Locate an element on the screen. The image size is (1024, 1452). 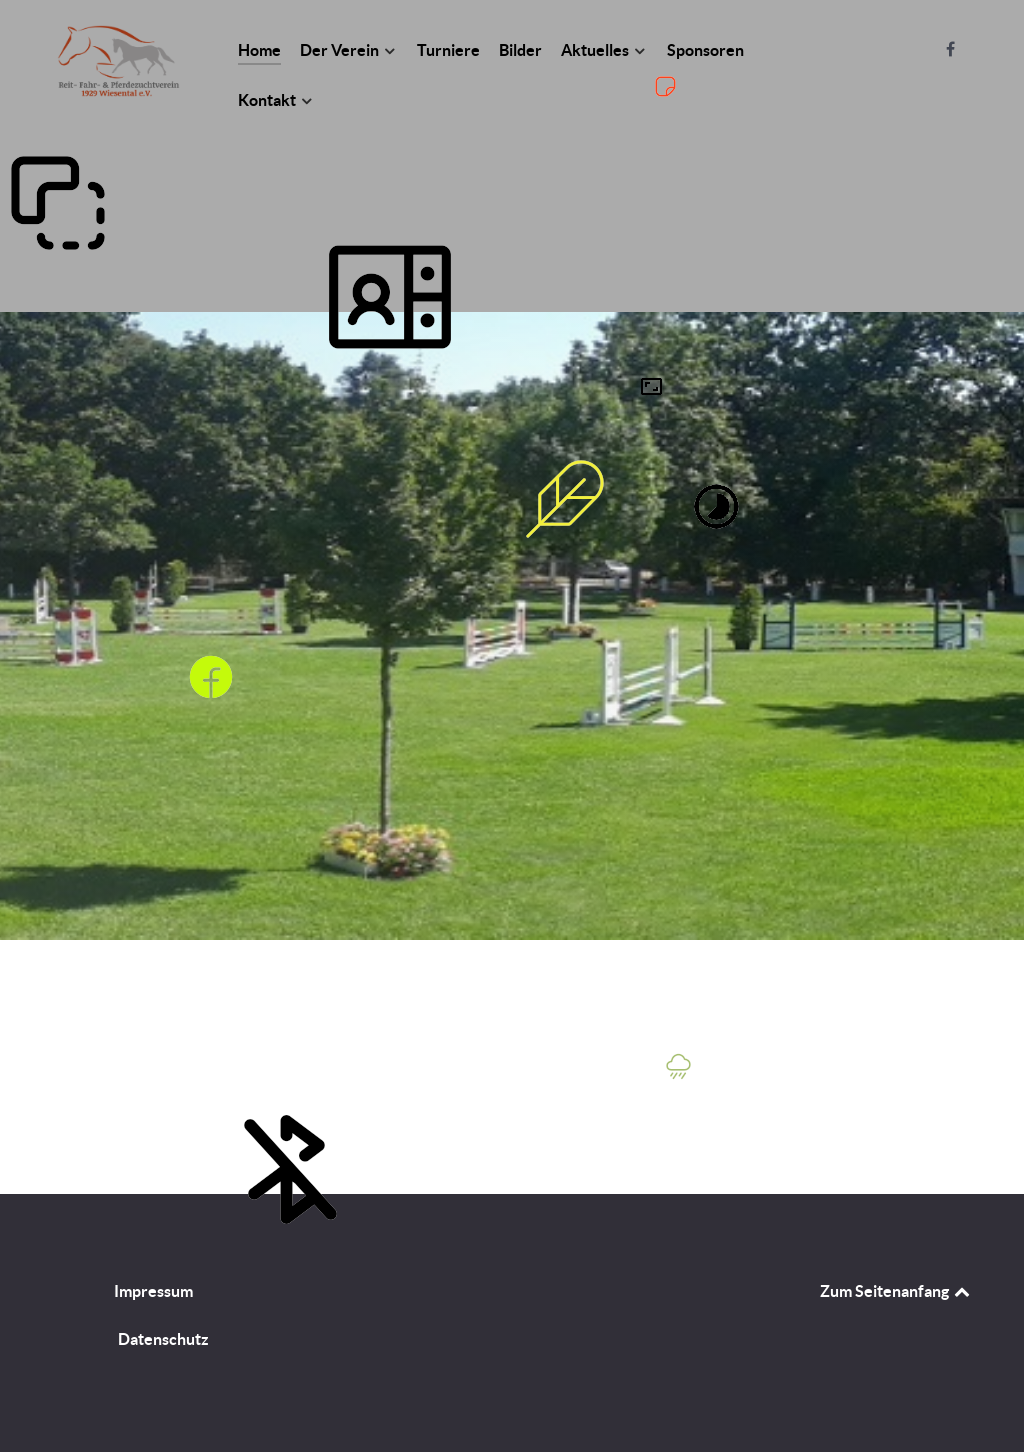
indicates rainy weather conditions is located at coordinates (678, 1066).